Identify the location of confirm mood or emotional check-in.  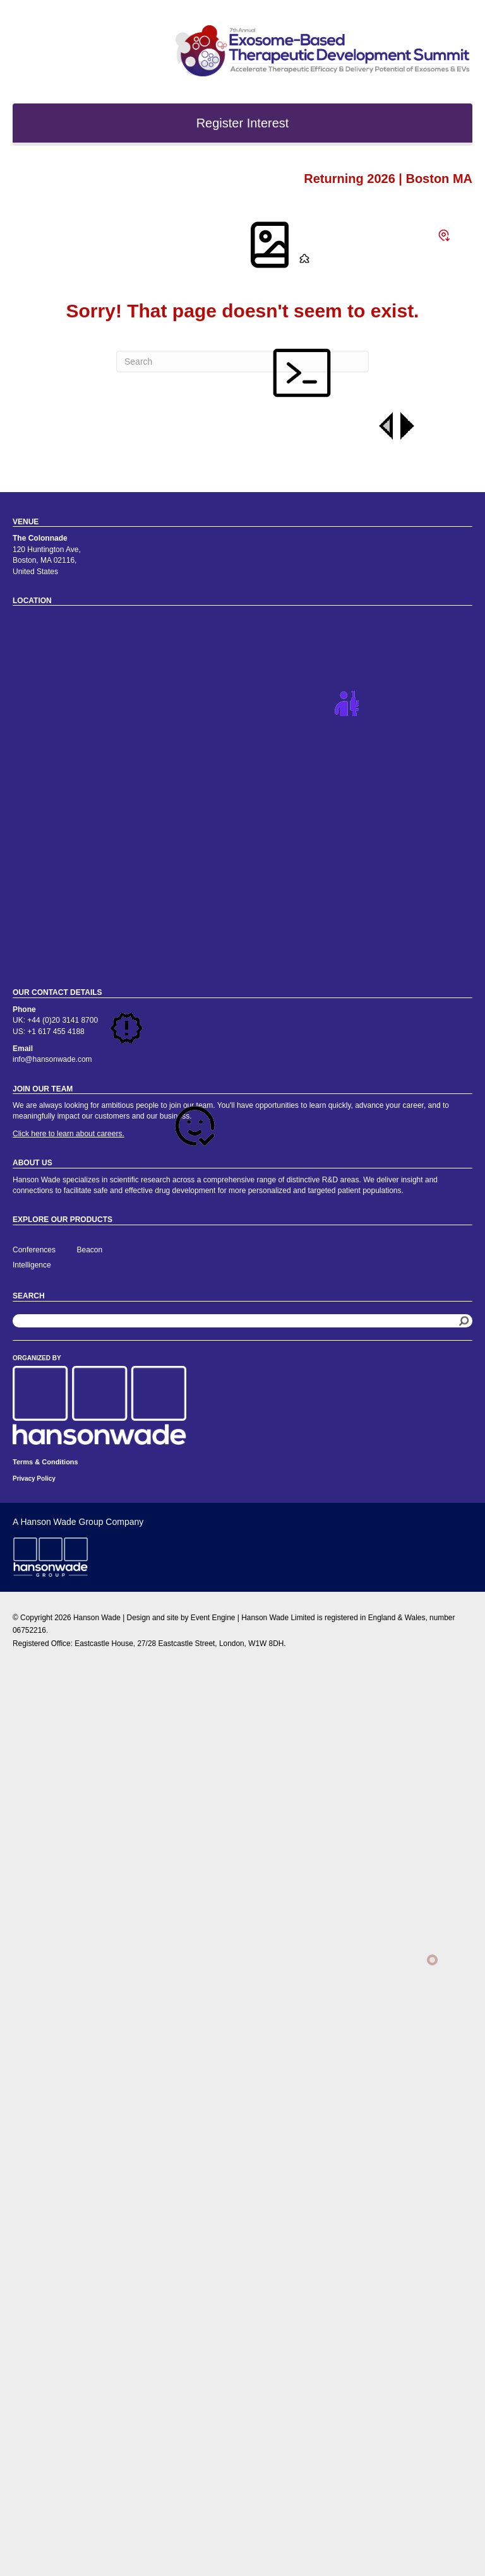
(195, 1126).